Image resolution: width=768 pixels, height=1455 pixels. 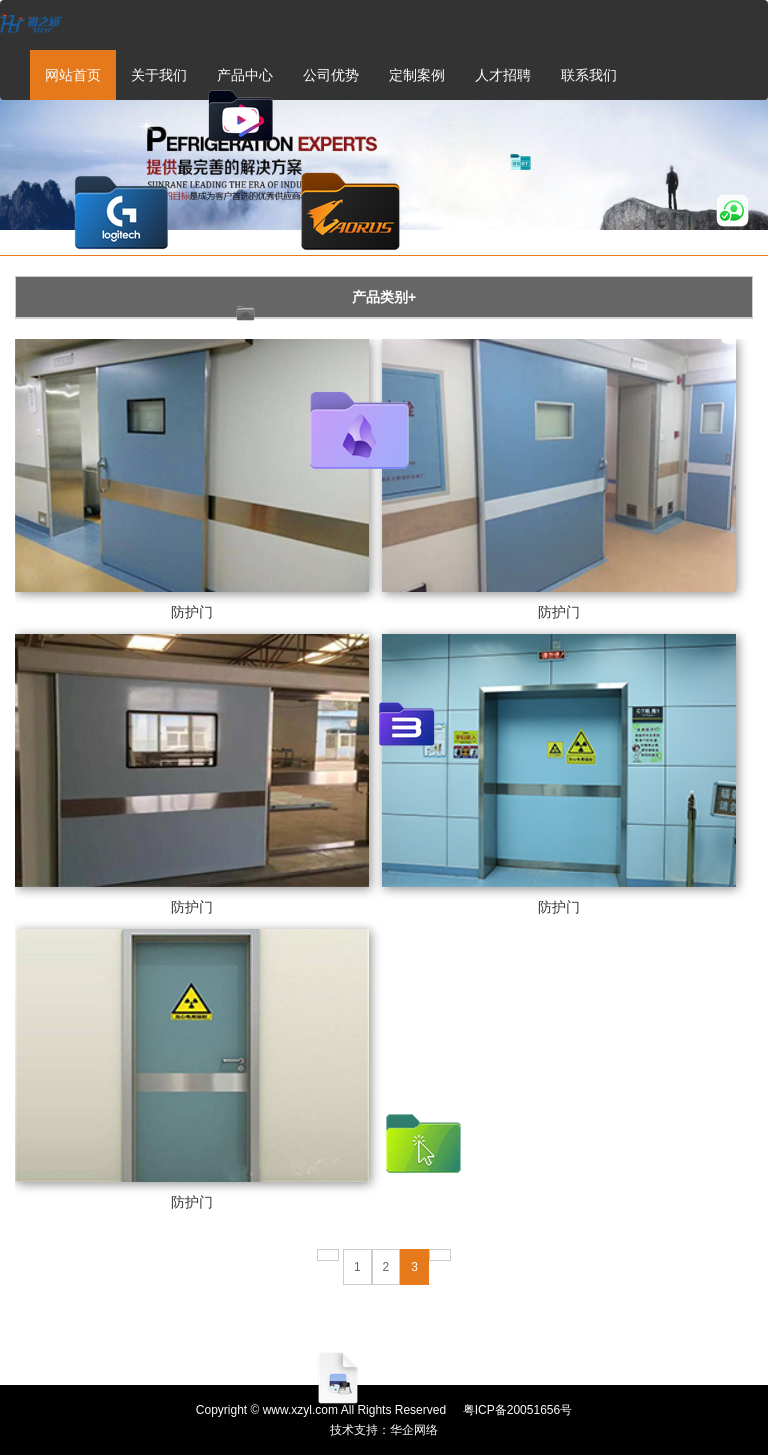 I want to click on open aorus gaming software folder, so click(x=350, y=214).